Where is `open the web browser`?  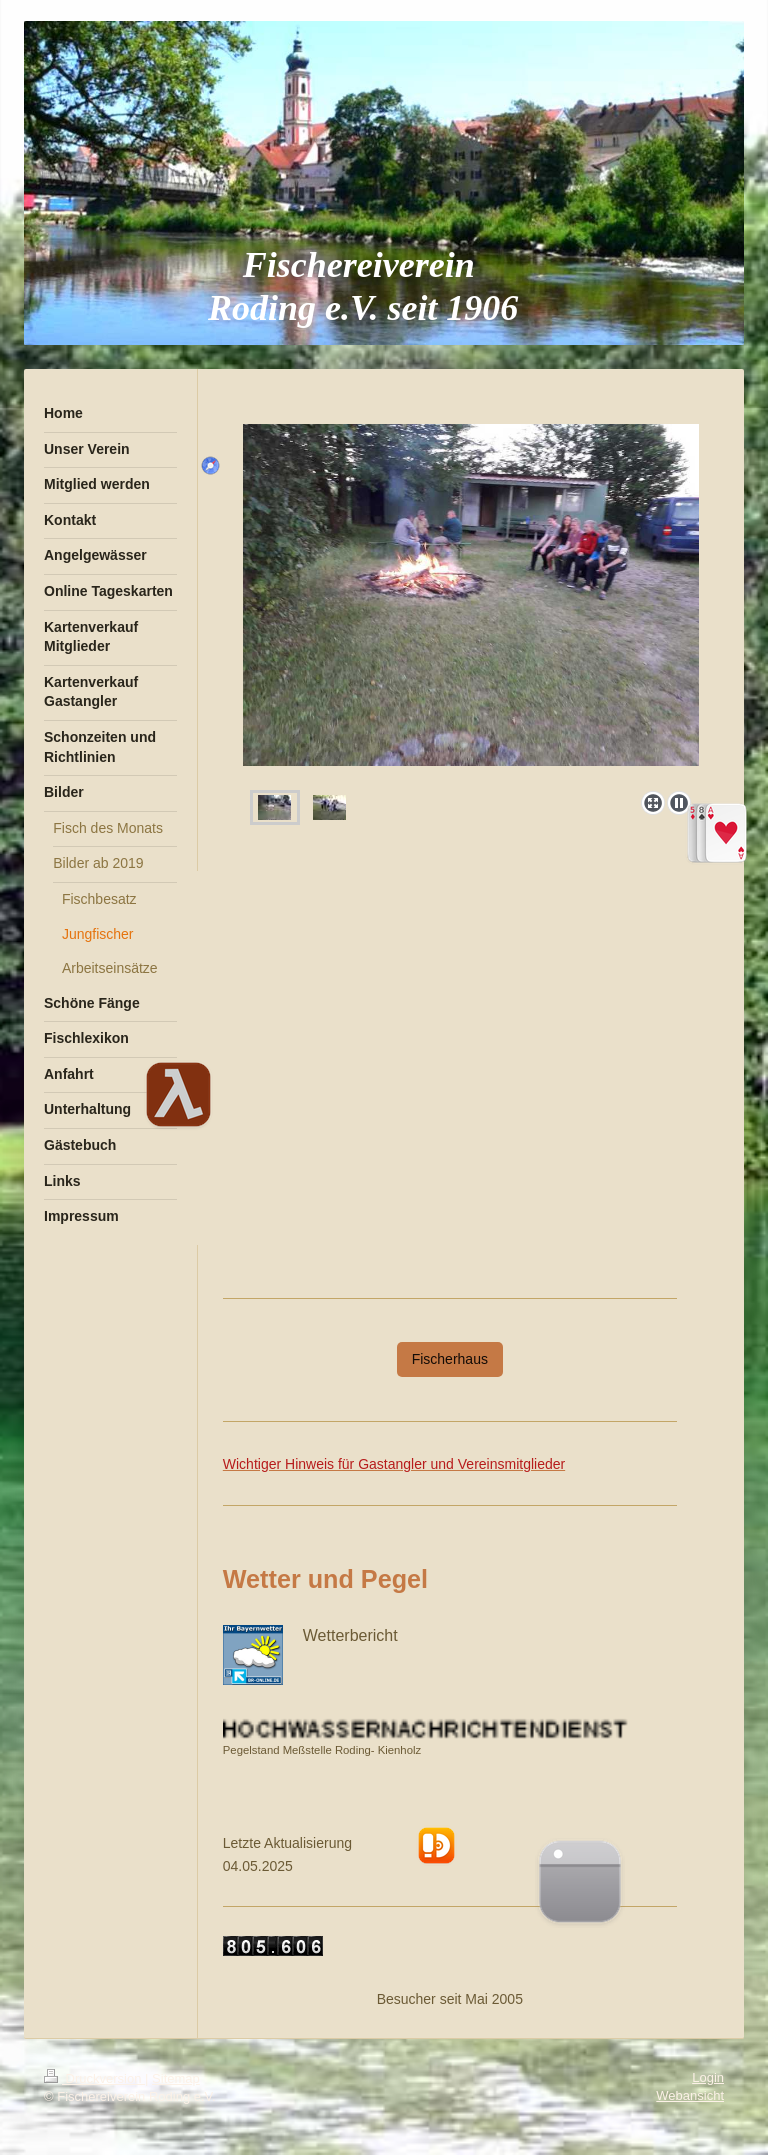 open the web browser is located at coordinates (210, 465).